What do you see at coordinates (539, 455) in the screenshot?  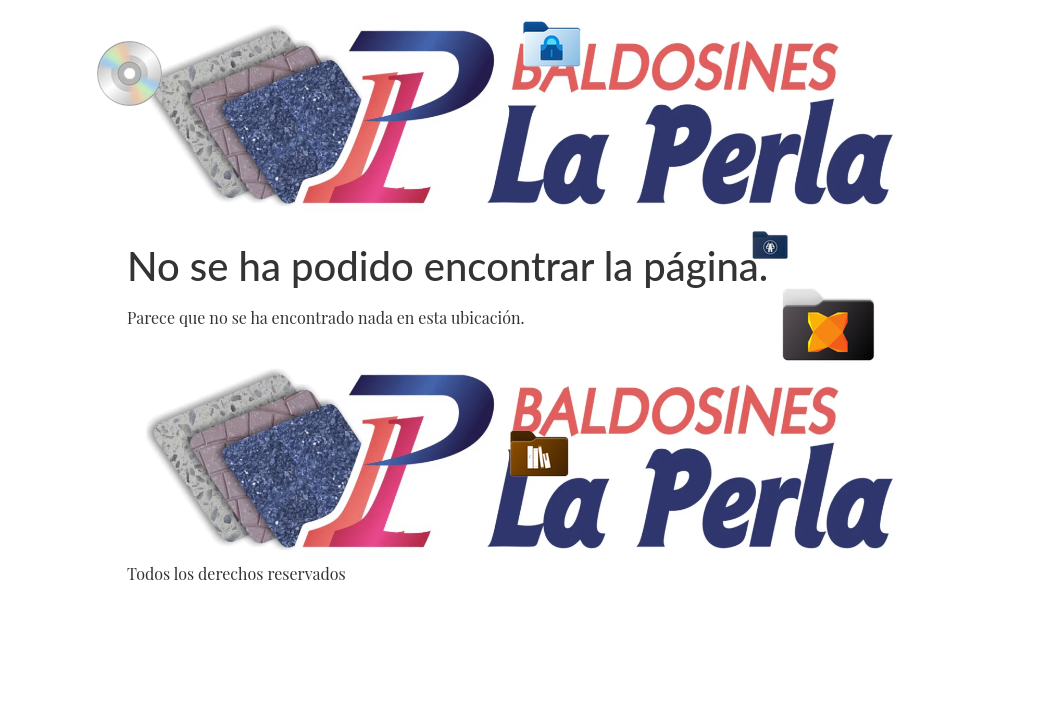 I see `open your calibre ebook library folder` at bounding box center [539, 455].